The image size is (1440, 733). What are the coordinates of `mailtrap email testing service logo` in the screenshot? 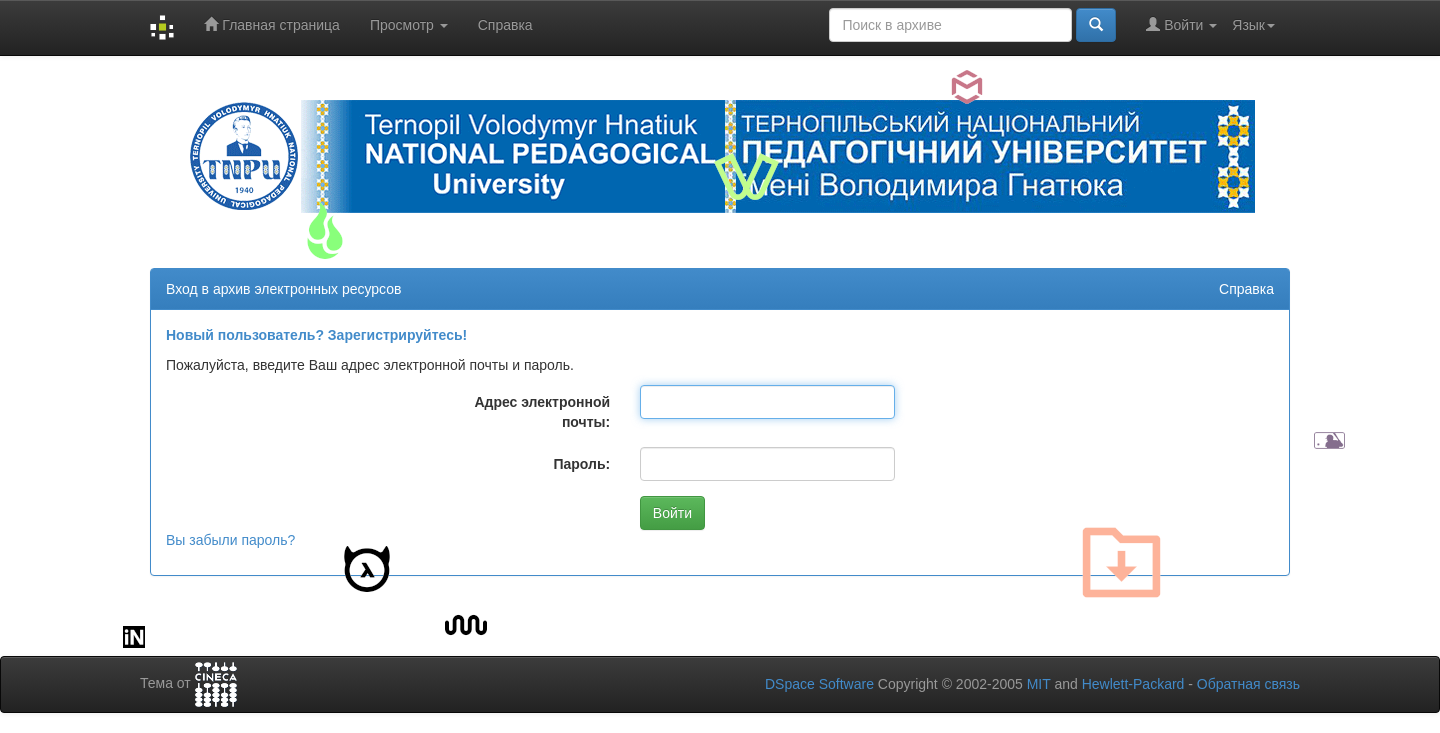 It's located at (967, 87).